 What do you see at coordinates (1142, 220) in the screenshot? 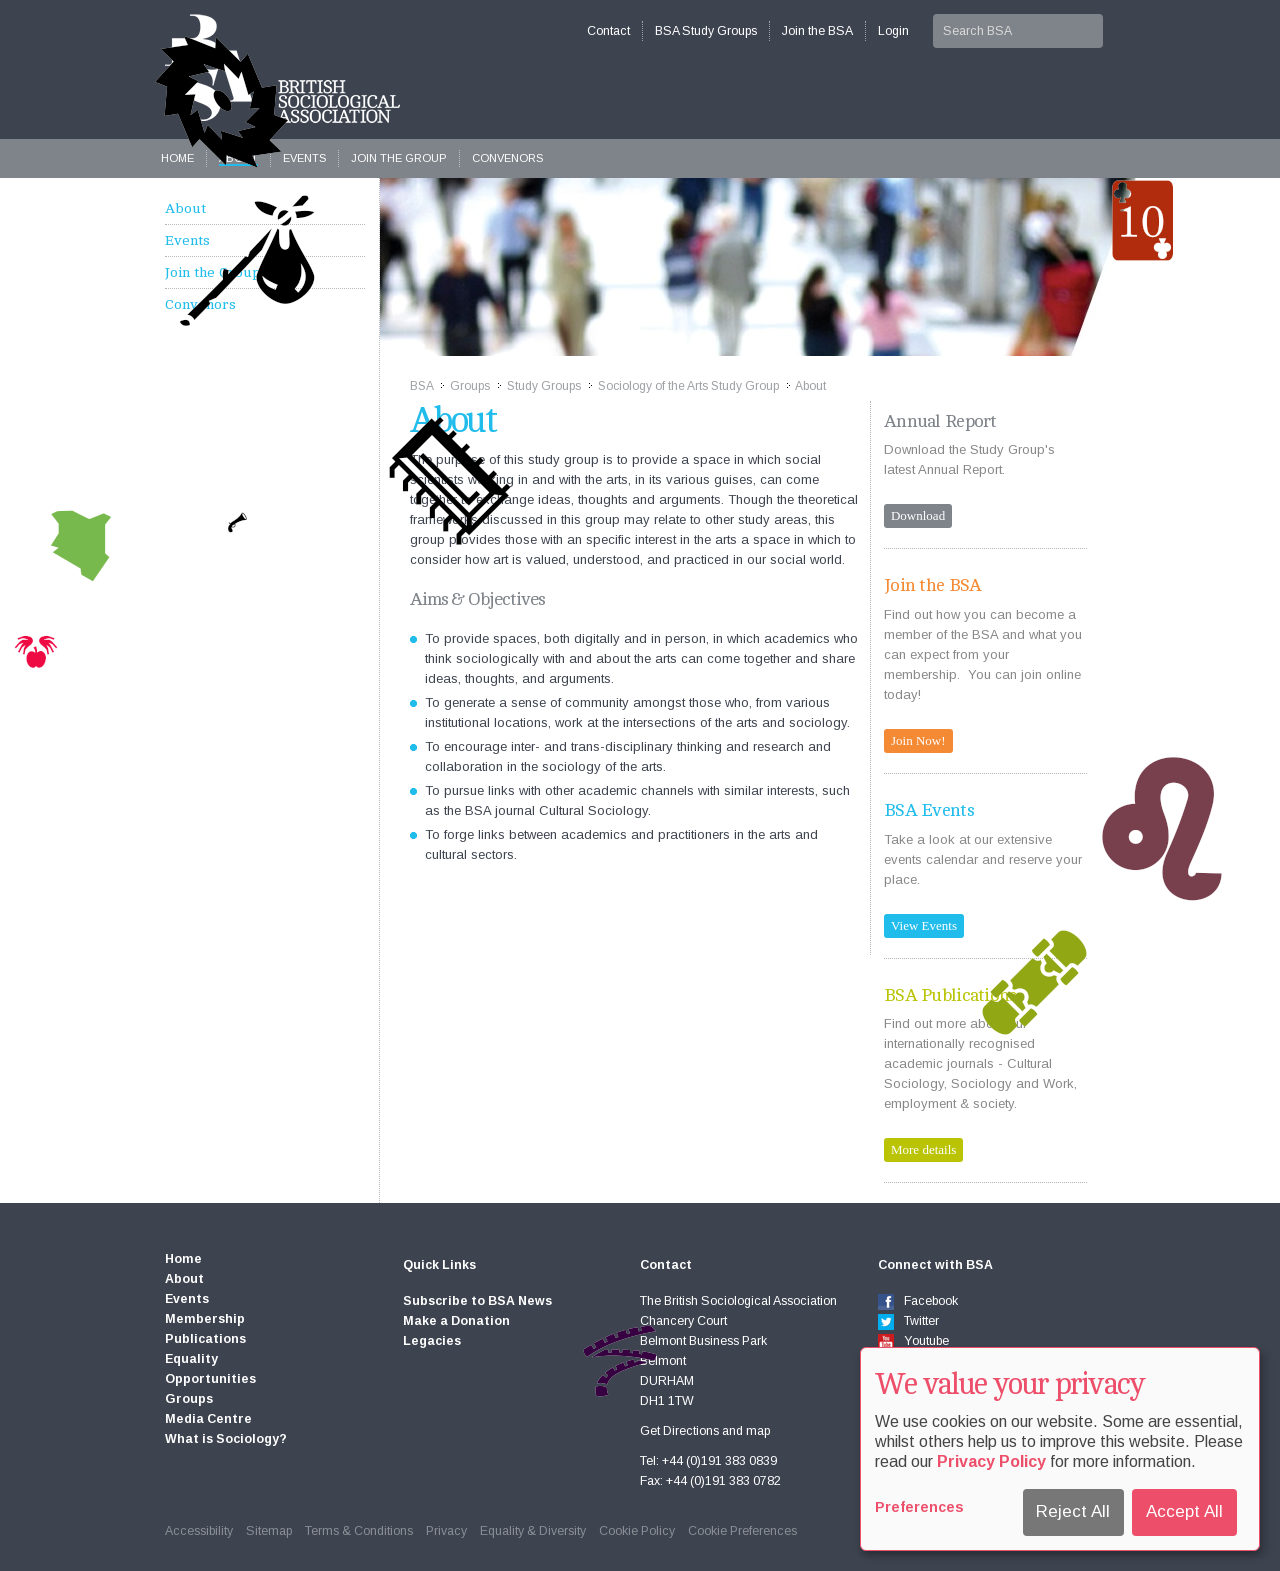
I see `ten of clubs playing card` at bounding box center [1142, 220].